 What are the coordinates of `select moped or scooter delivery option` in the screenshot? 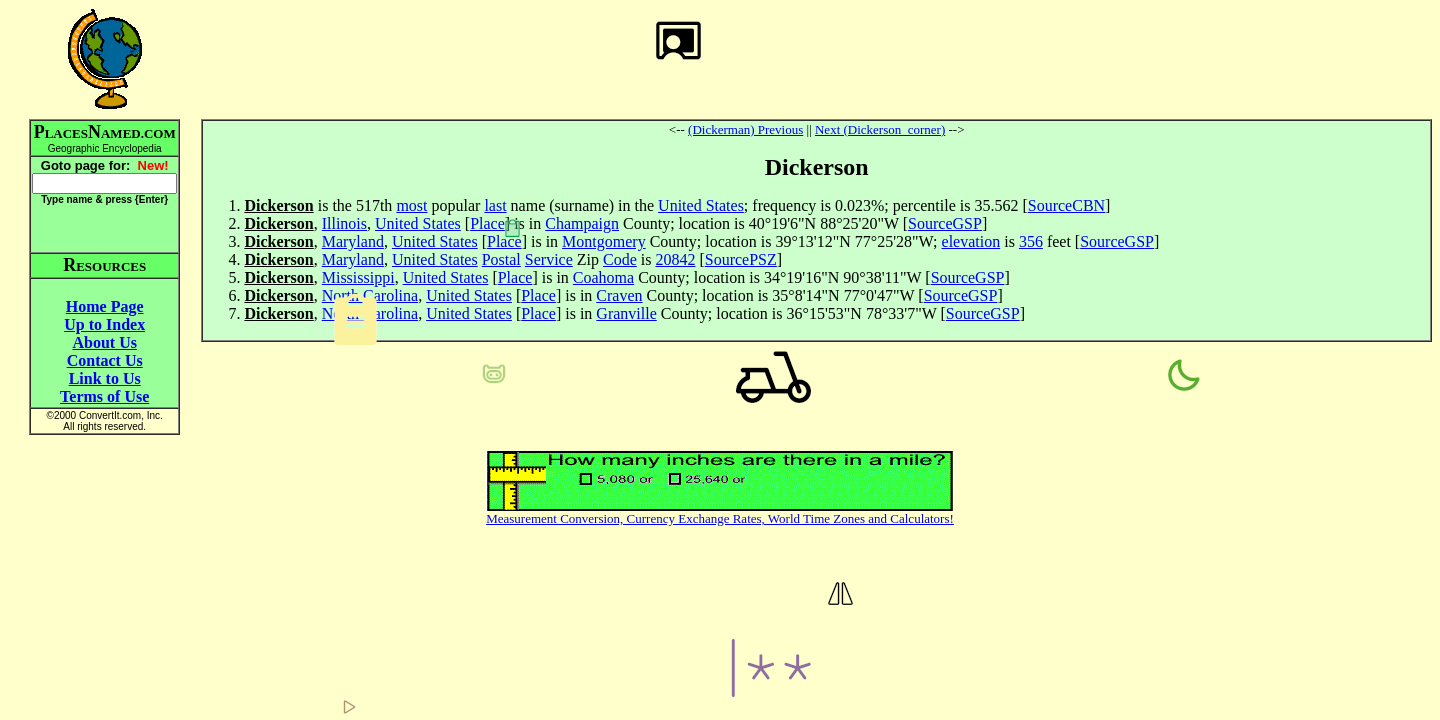 It's located at (773, 379).